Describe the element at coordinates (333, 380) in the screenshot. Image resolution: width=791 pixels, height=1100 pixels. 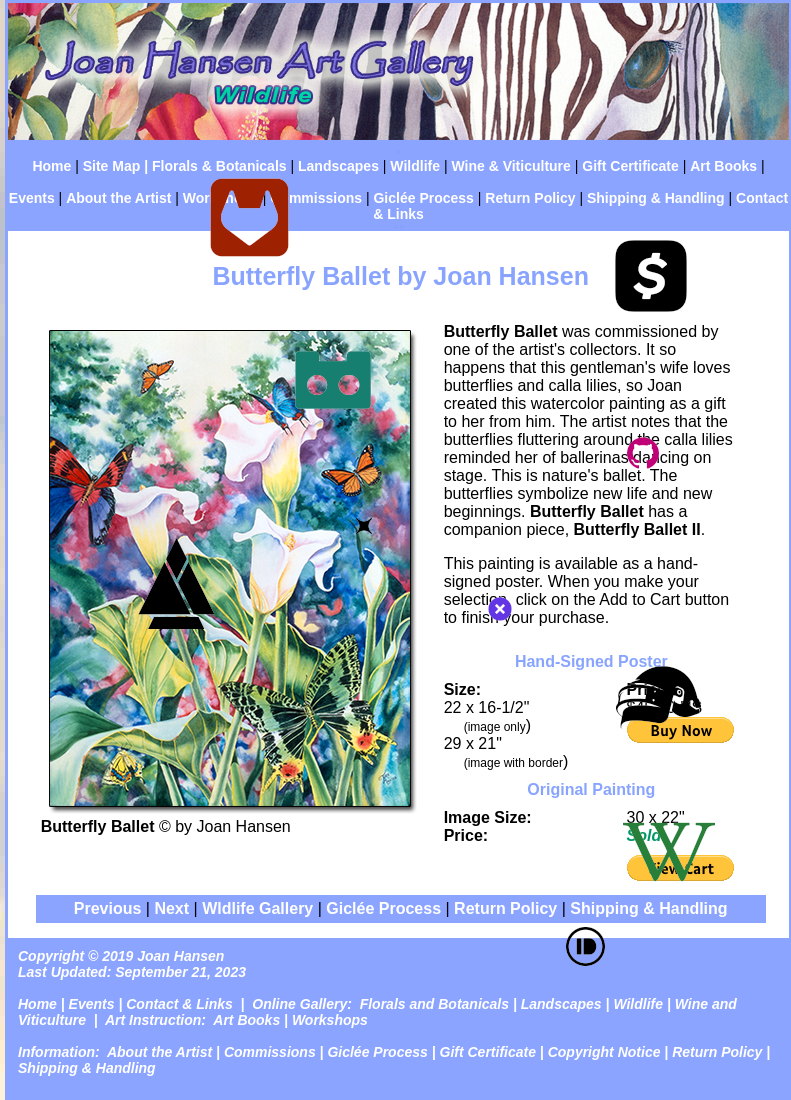
I see `simplybuilt brand logo` at that location.